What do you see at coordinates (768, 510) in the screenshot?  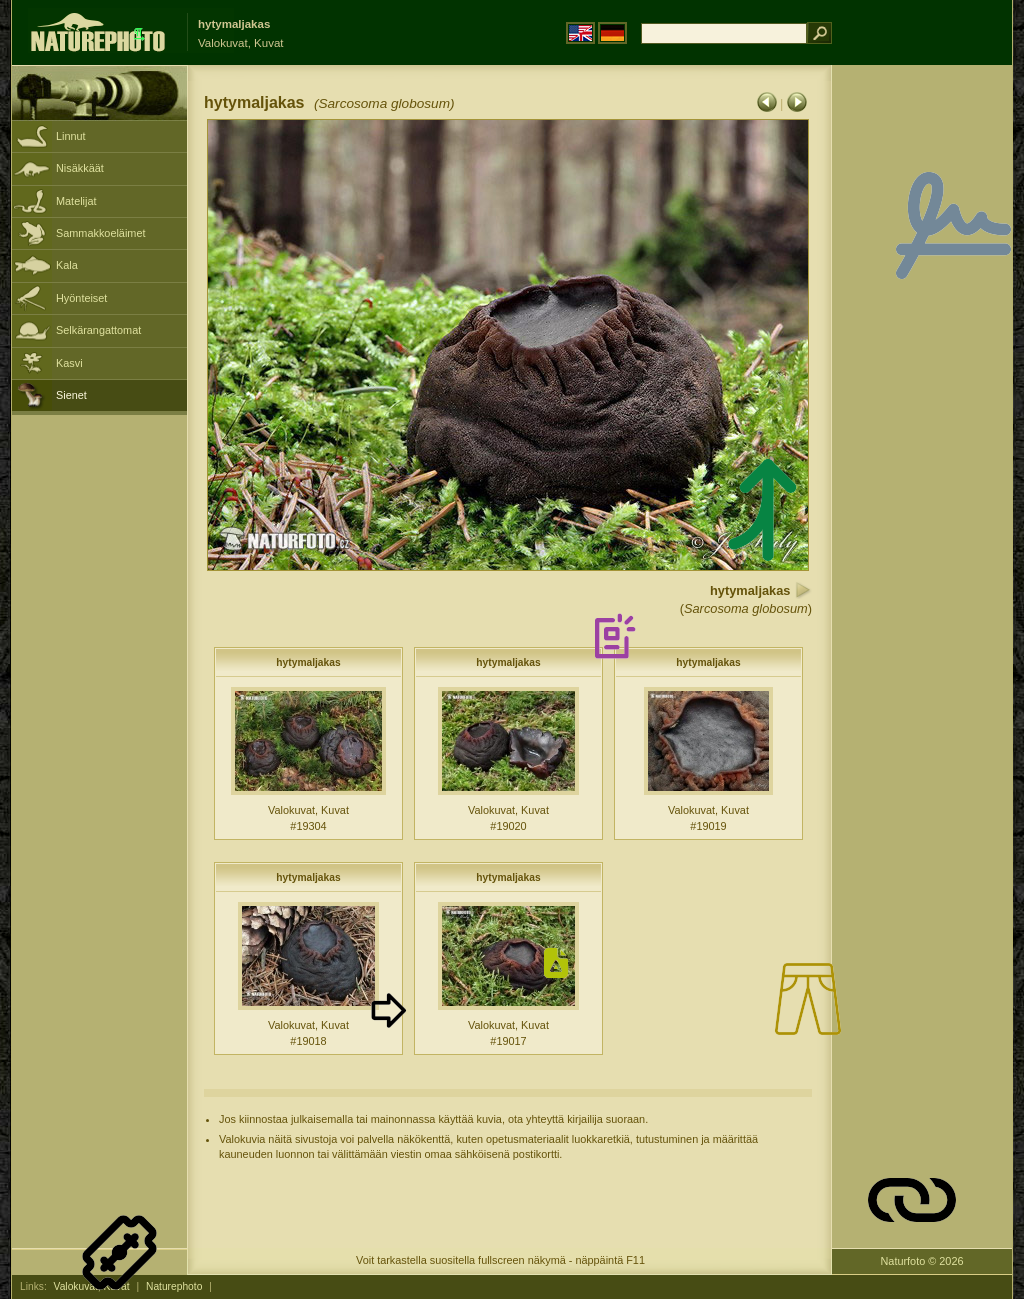 I see `merge content or branches to the left` at bounding box center [768, 510].